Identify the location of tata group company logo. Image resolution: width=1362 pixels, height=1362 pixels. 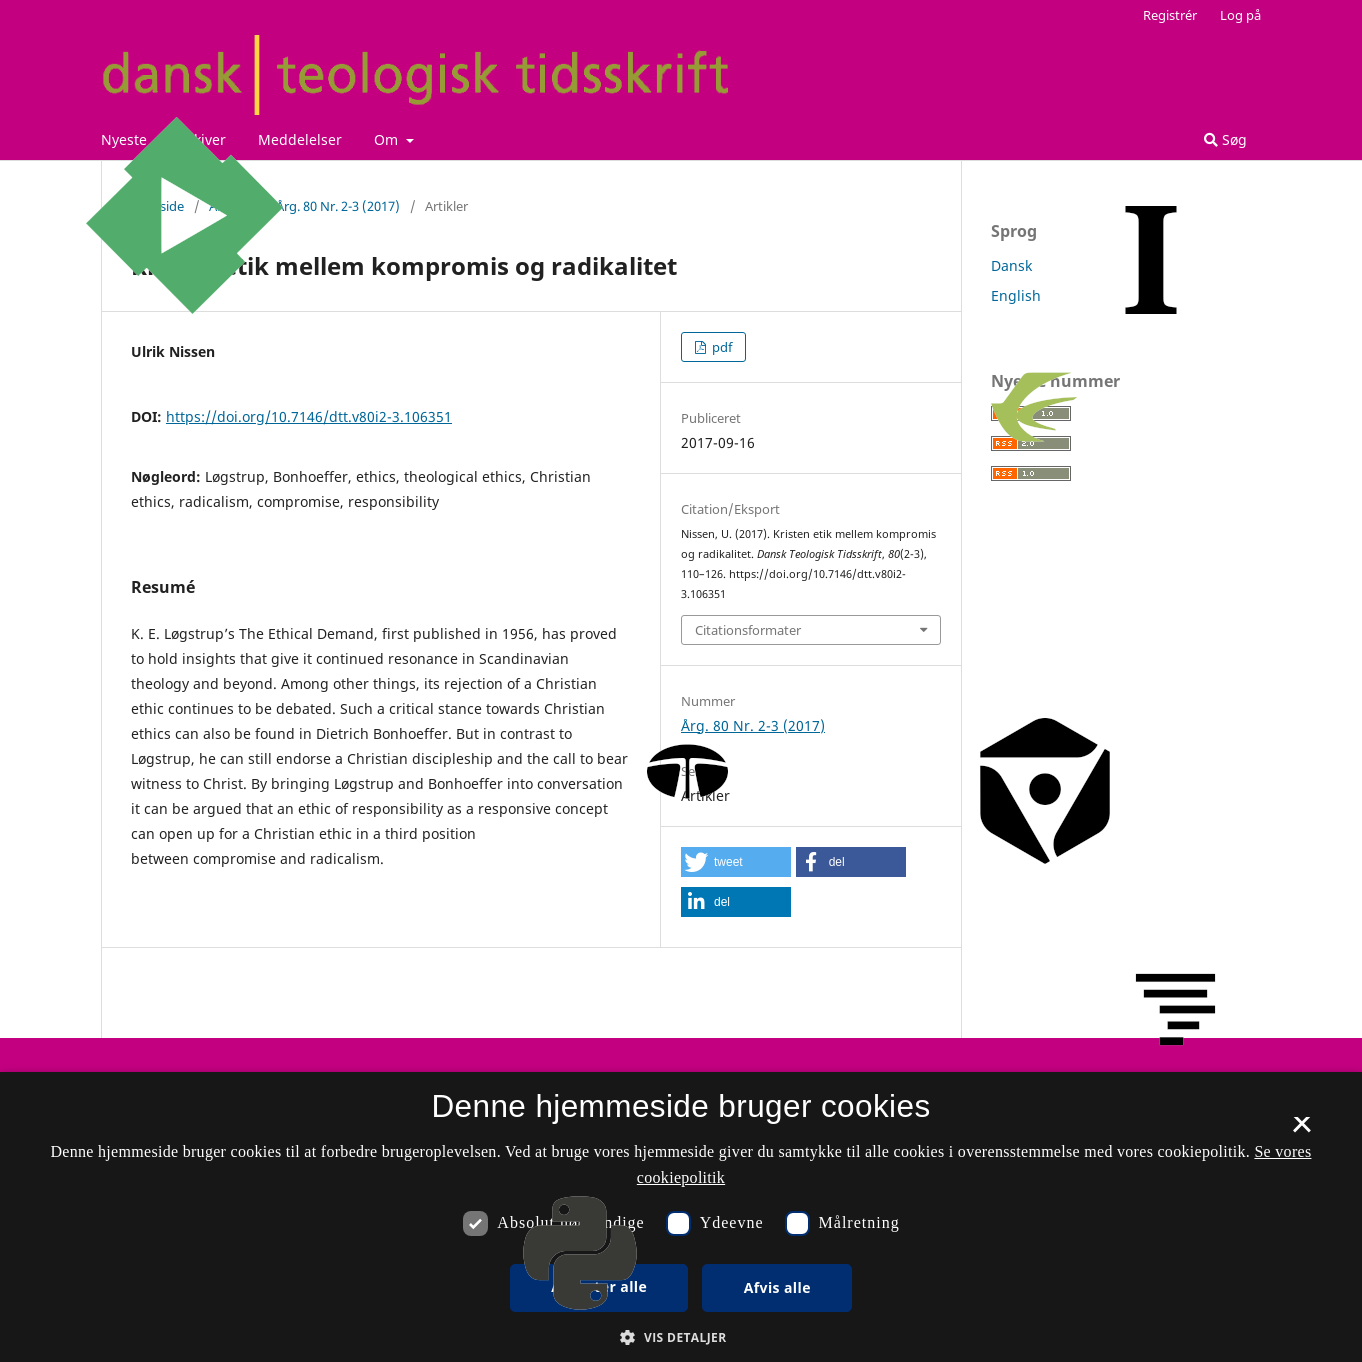
(687, 771).